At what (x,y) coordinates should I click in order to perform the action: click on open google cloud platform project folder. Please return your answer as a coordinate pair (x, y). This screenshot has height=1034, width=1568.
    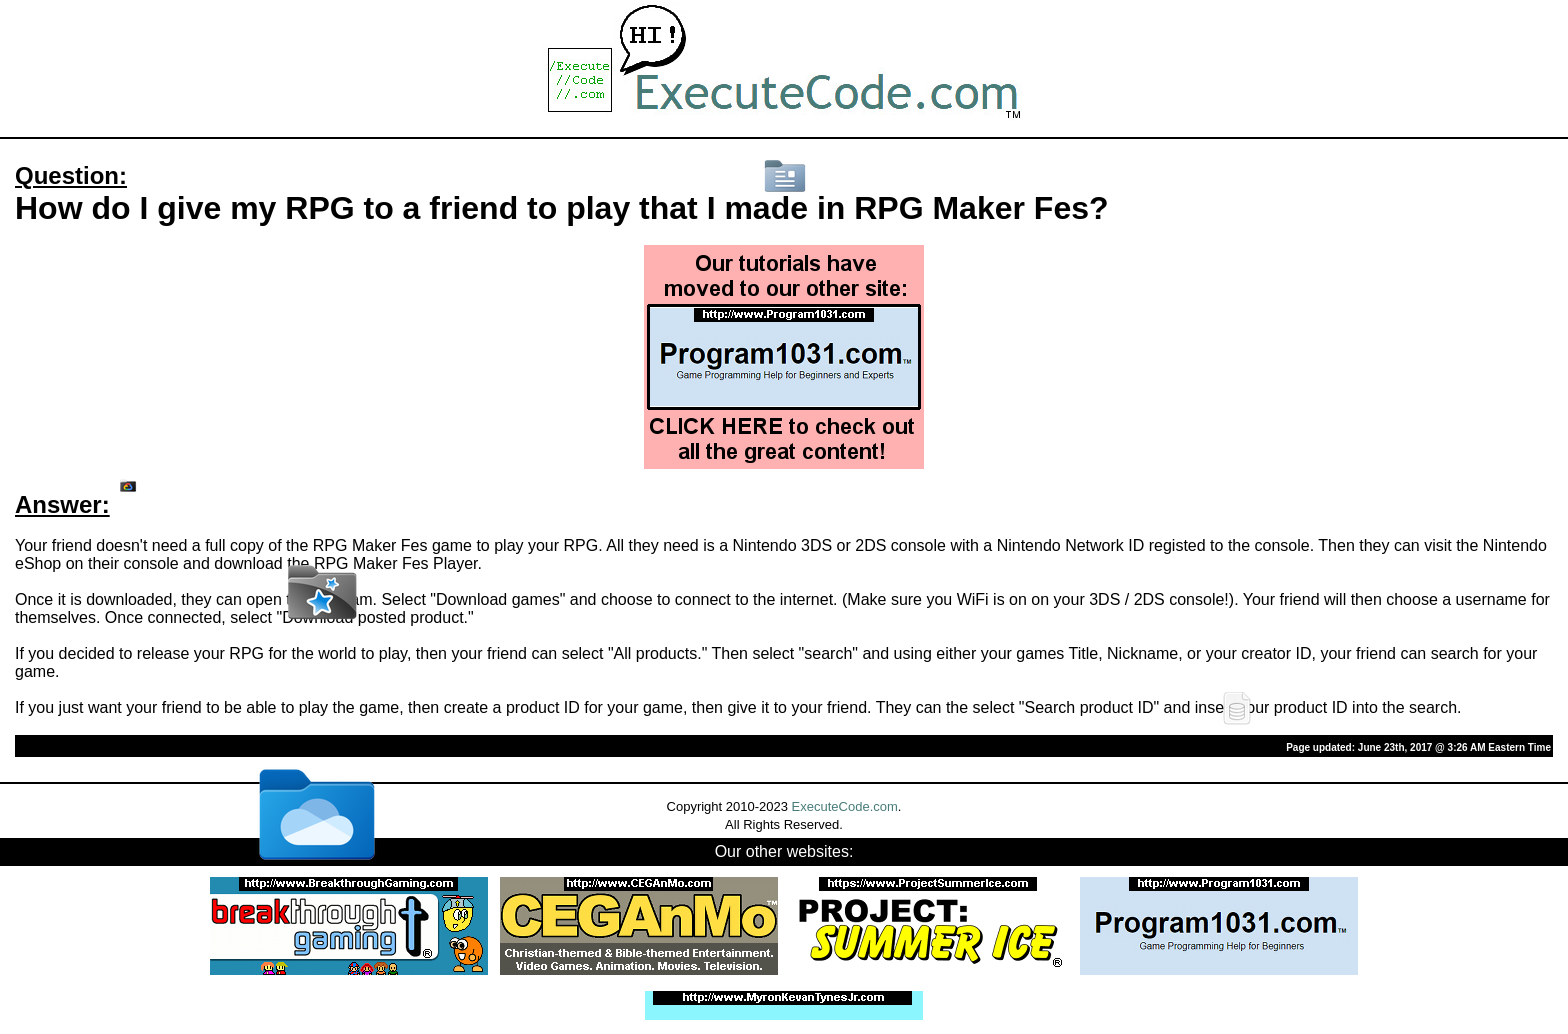
    Looking at the image, I should click on (128, 486).